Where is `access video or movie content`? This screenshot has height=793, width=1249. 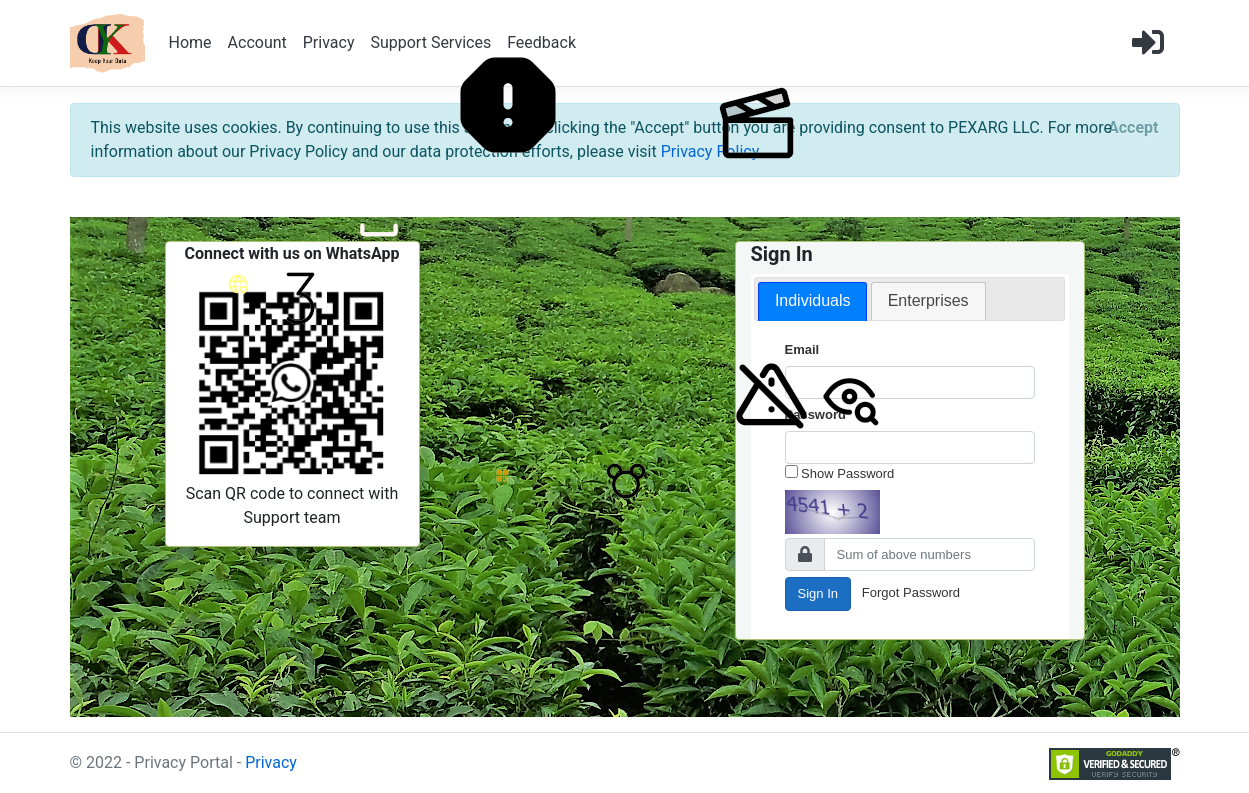
access video or movie content is located at coordinates (758, 126).